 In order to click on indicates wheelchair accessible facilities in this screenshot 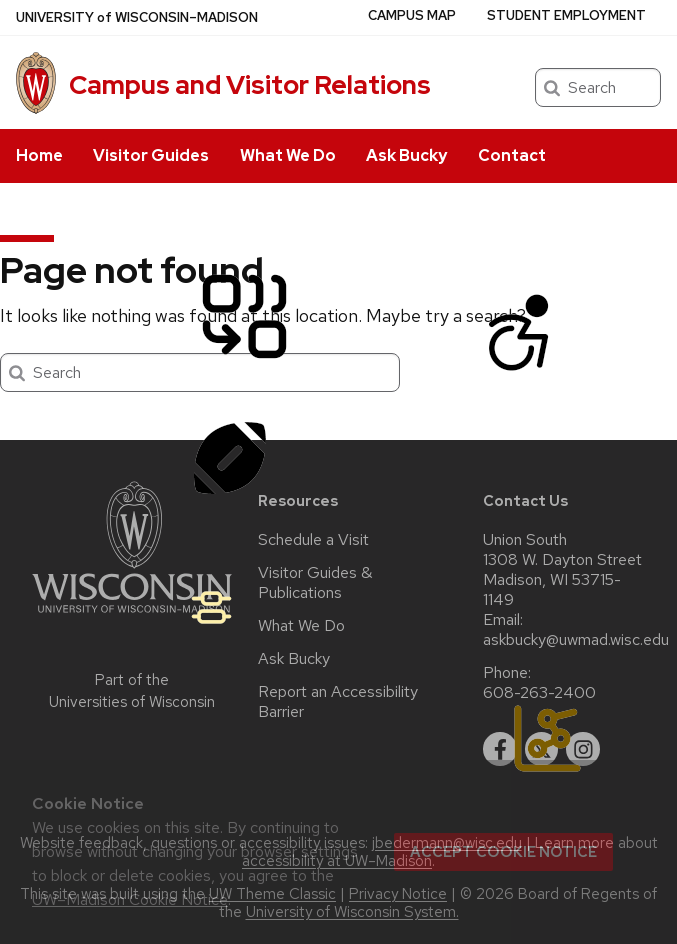, I will do `click(520, 334)`.